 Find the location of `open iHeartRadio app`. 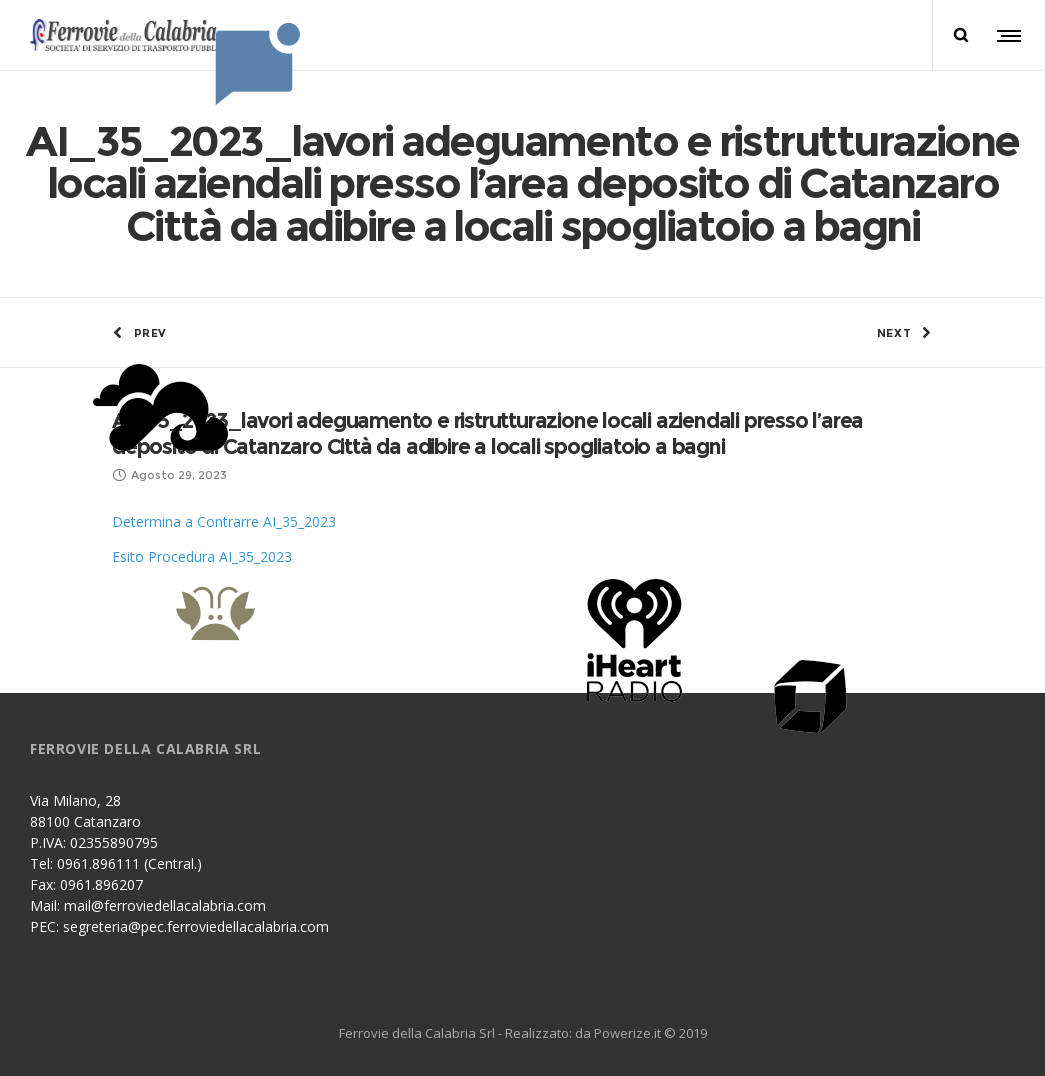

open iHeartRadio app is located at coordinates (634, 640).